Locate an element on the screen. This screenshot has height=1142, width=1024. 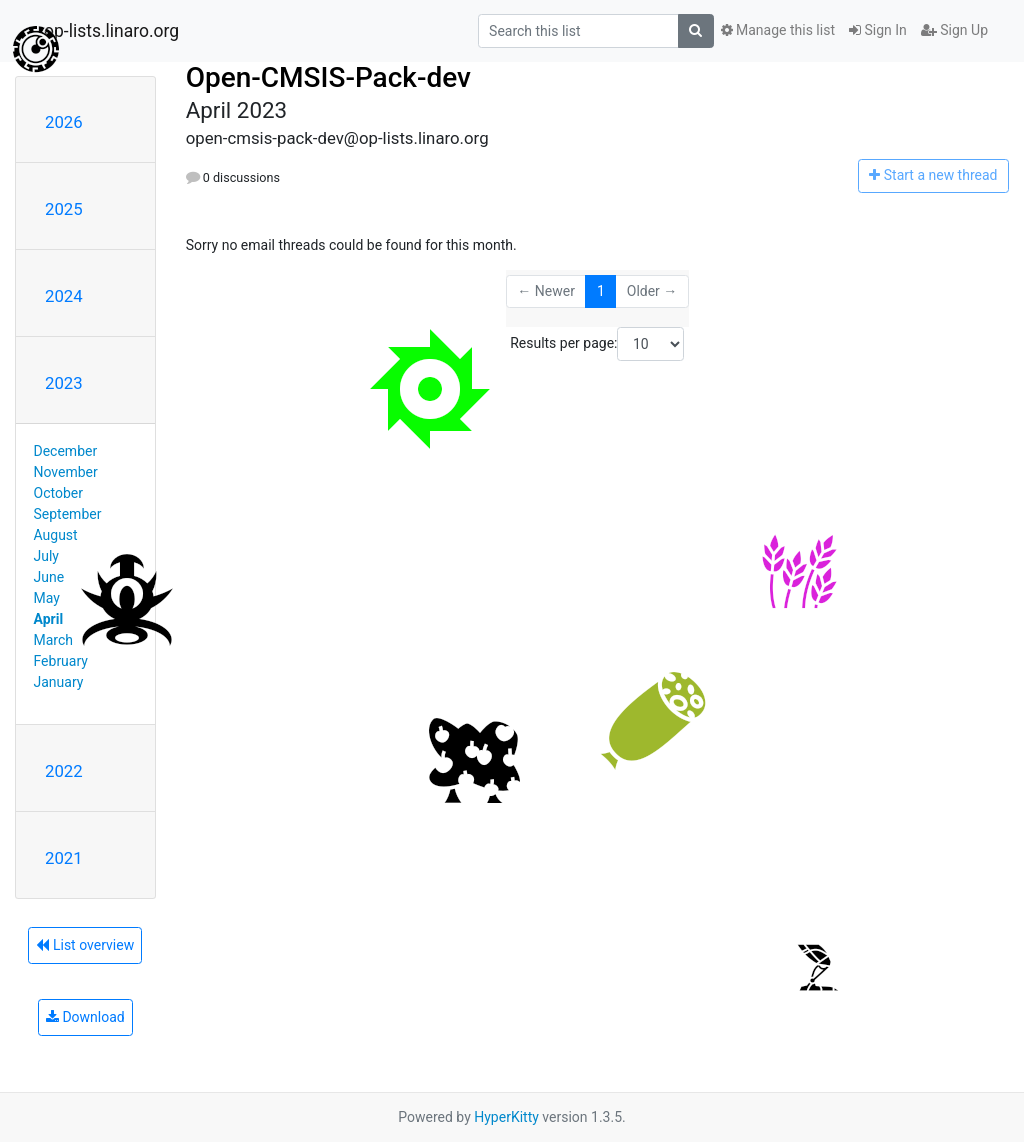
browse sausage or deli meat options is located at coordinates (653, 721).